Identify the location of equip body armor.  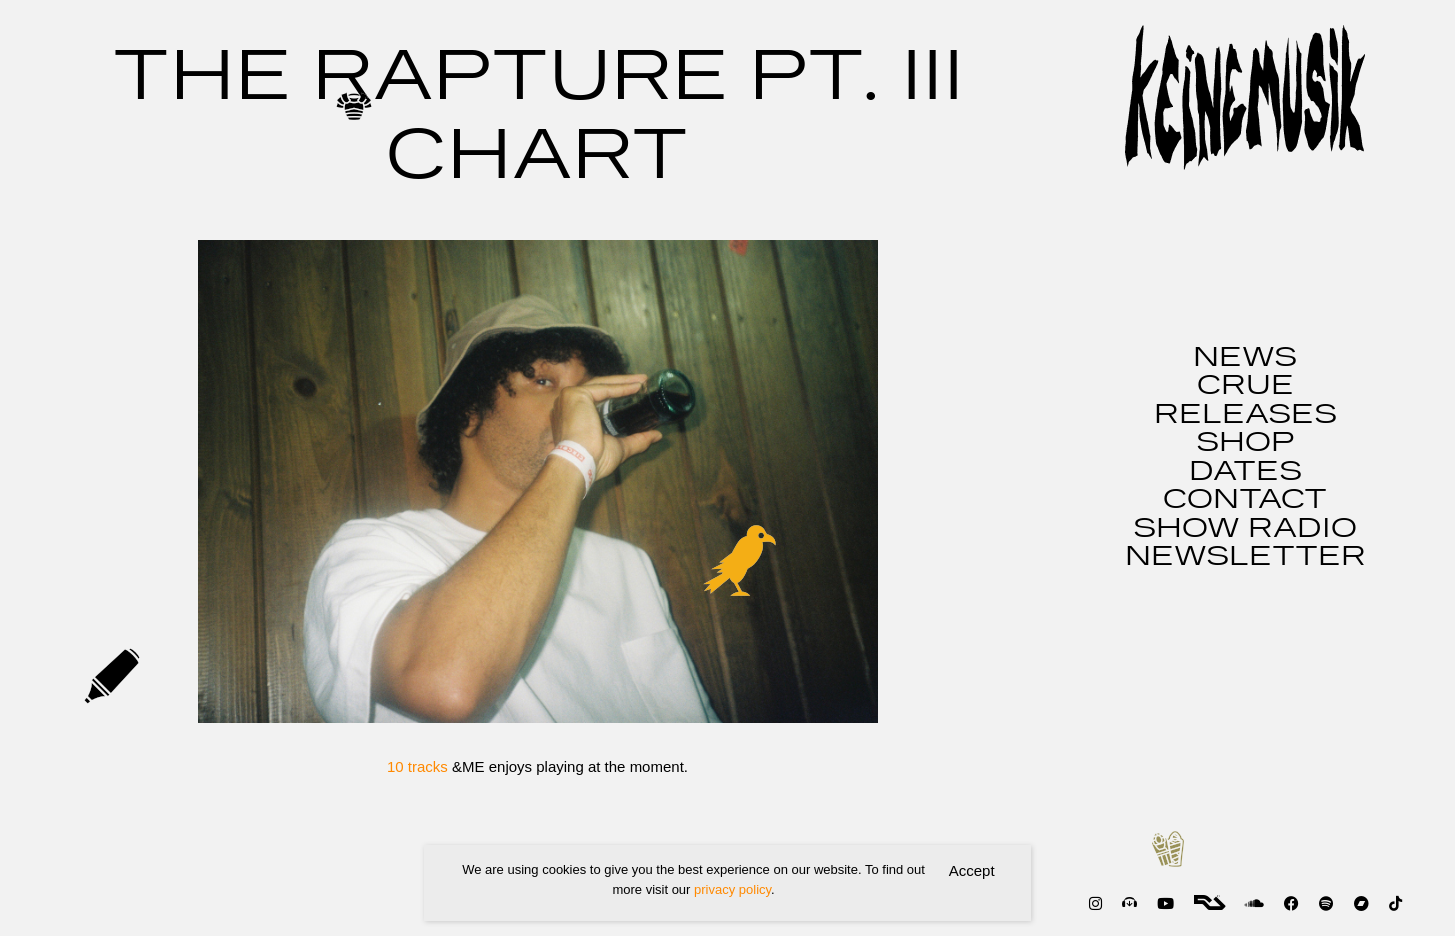
(354, 106).